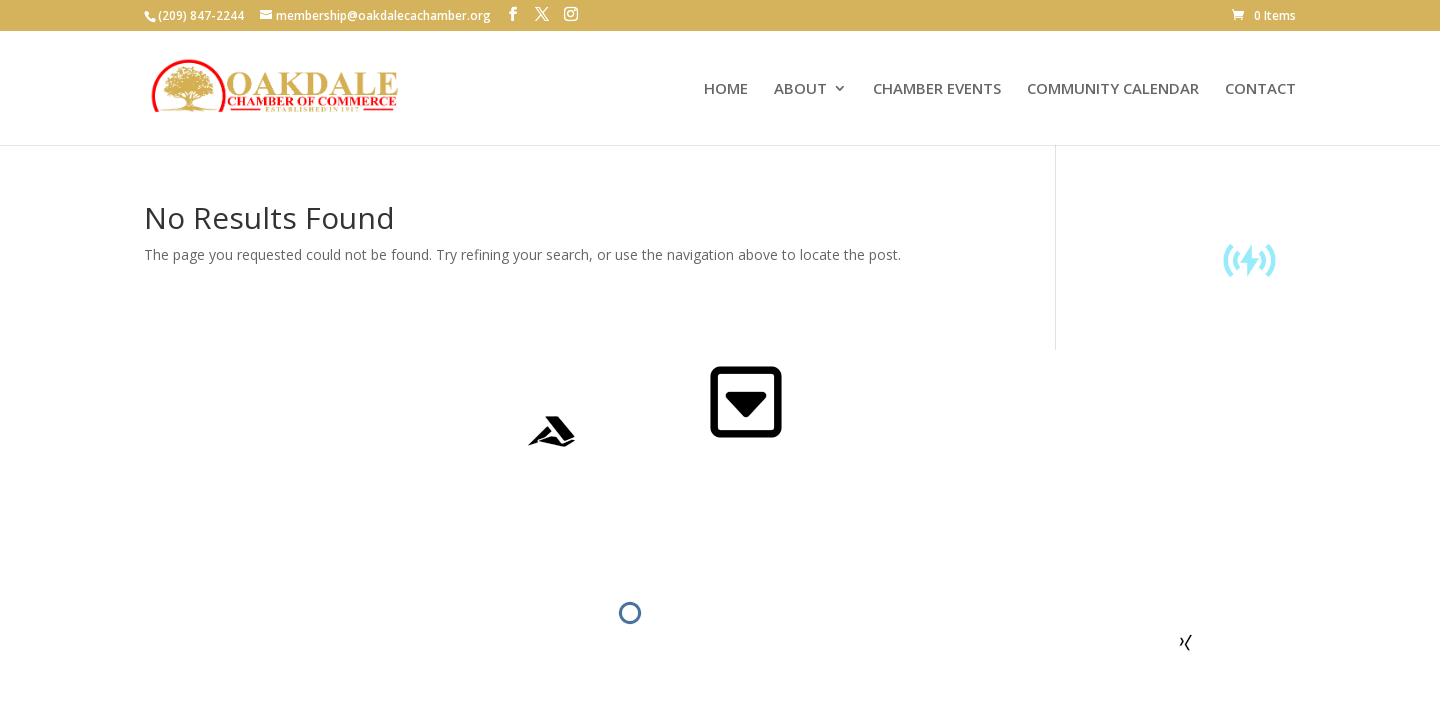 The image size is (1440, 720). What do you see at coordinates (746, 402) in the screenshot?
I see `expand dropdown menu` at bounding box center [746, 402].